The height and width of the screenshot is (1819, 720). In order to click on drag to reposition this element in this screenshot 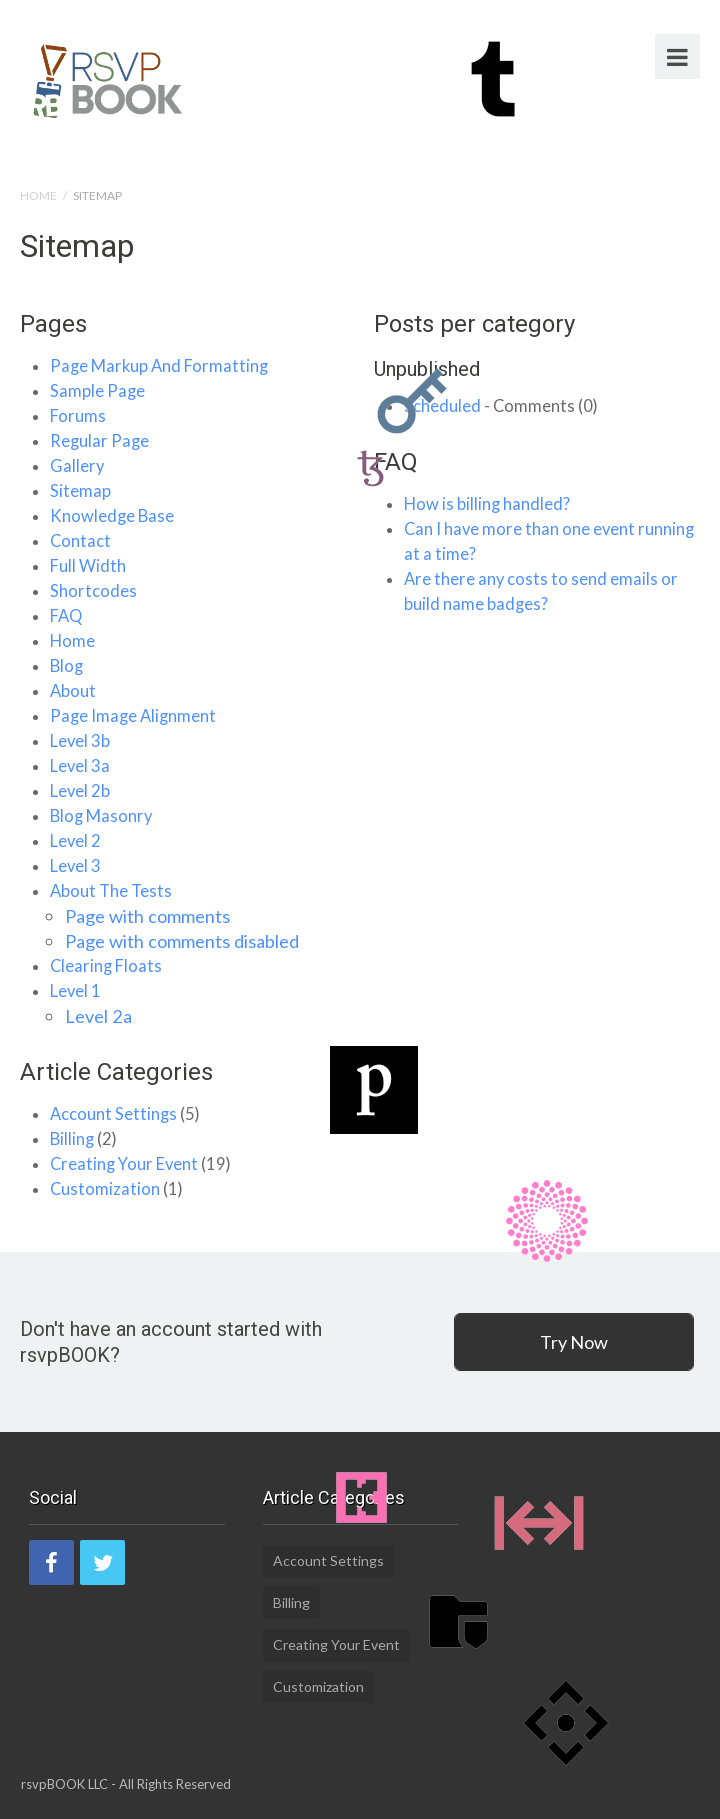, I will do `click(566, 1723)`.